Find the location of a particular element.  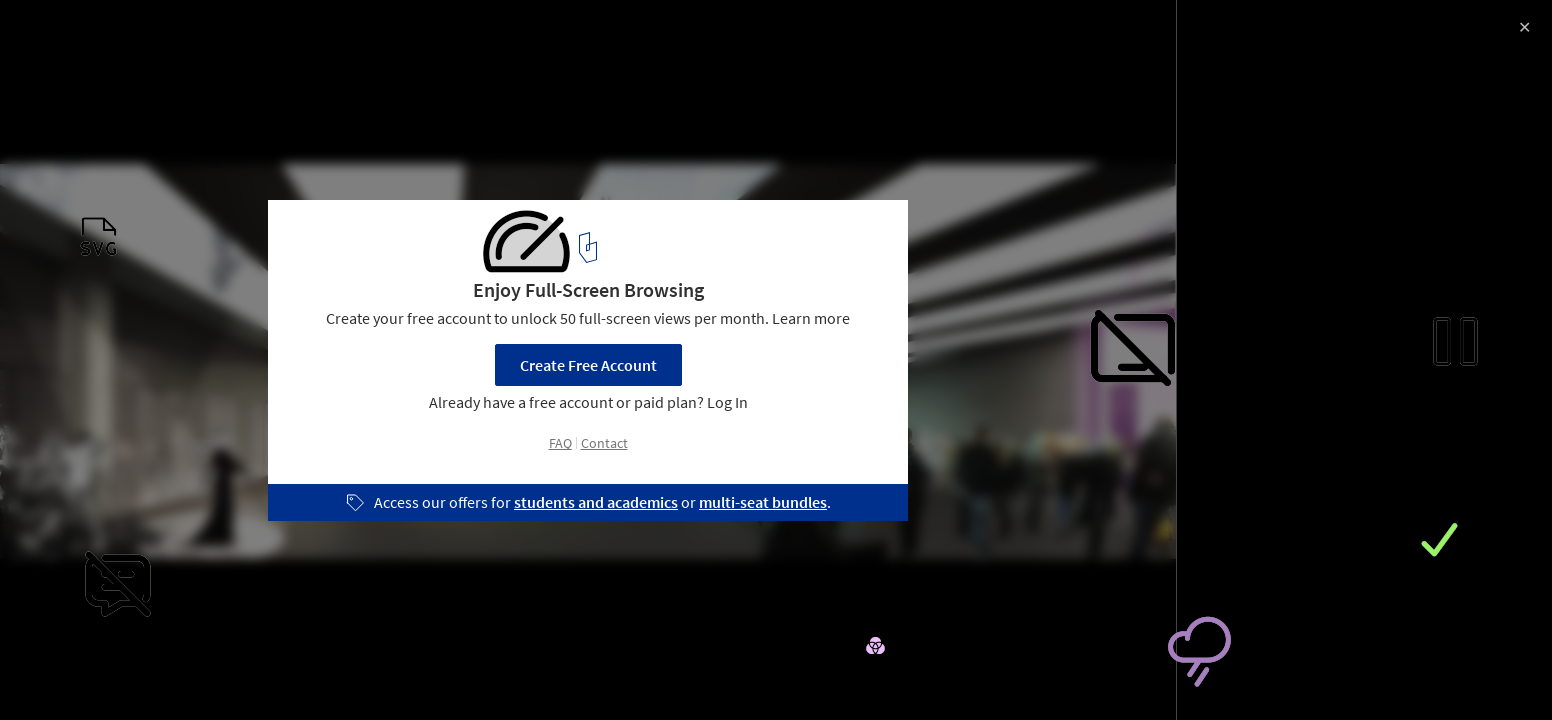

view or open an SVG file is located at coordinates (99, 238).